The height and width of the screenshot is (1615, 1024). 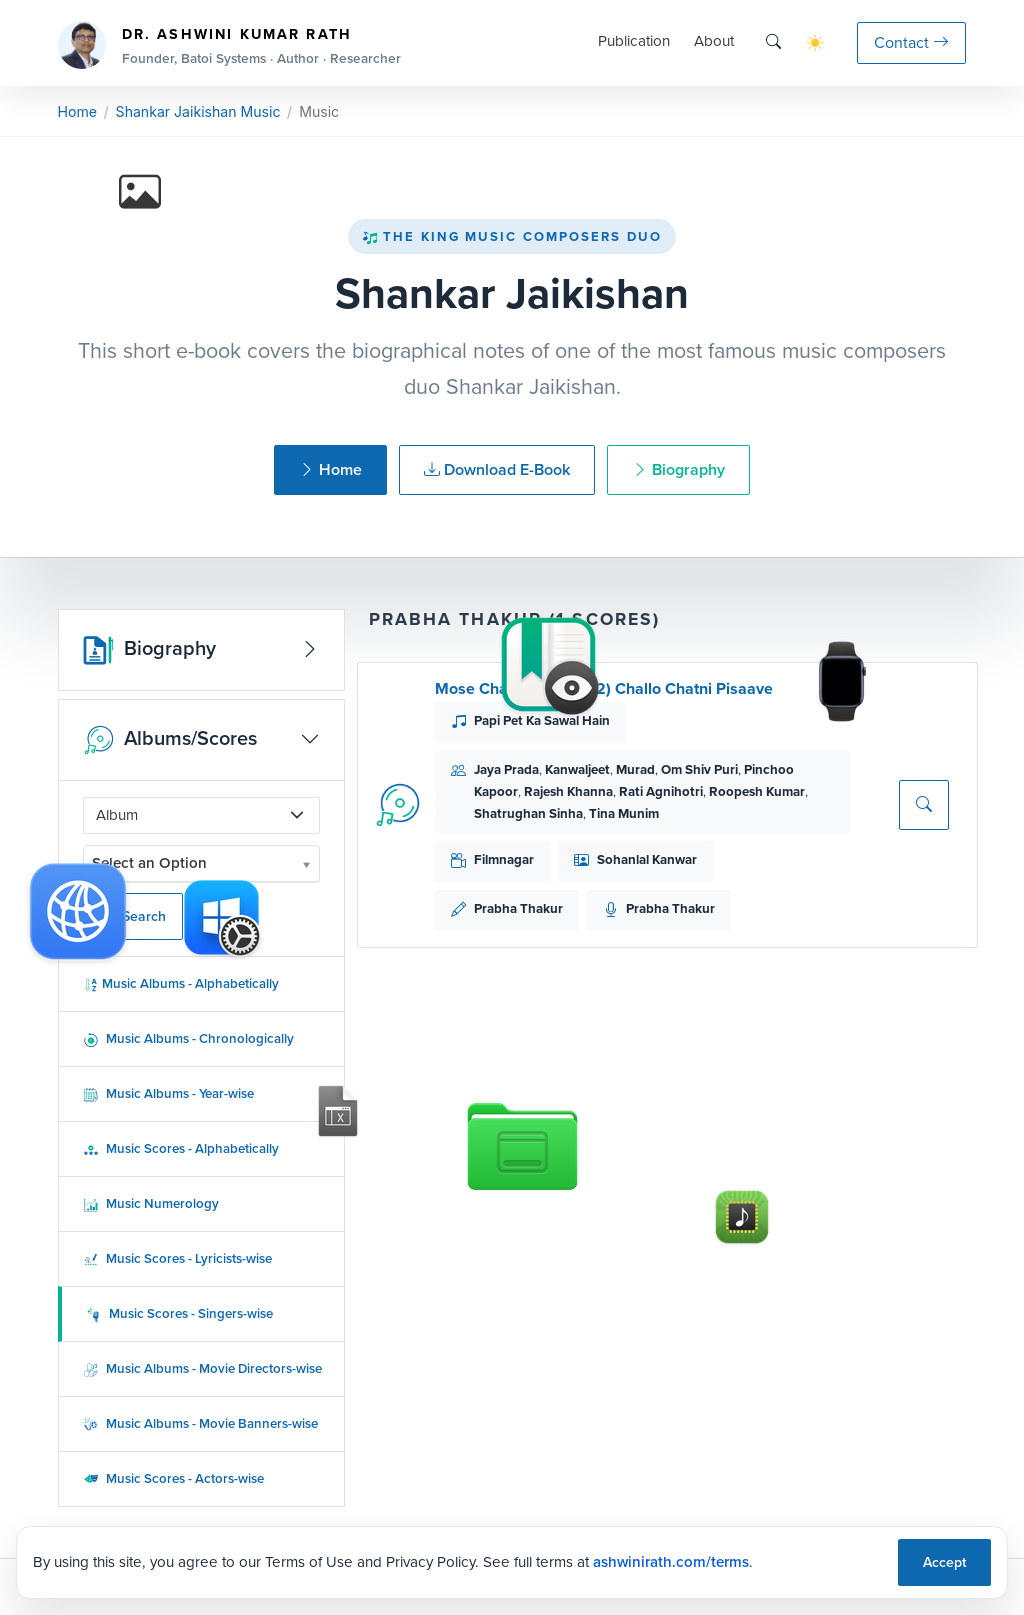 I want to click on audio card or sound hardware device, so click(x=742, y=1217).